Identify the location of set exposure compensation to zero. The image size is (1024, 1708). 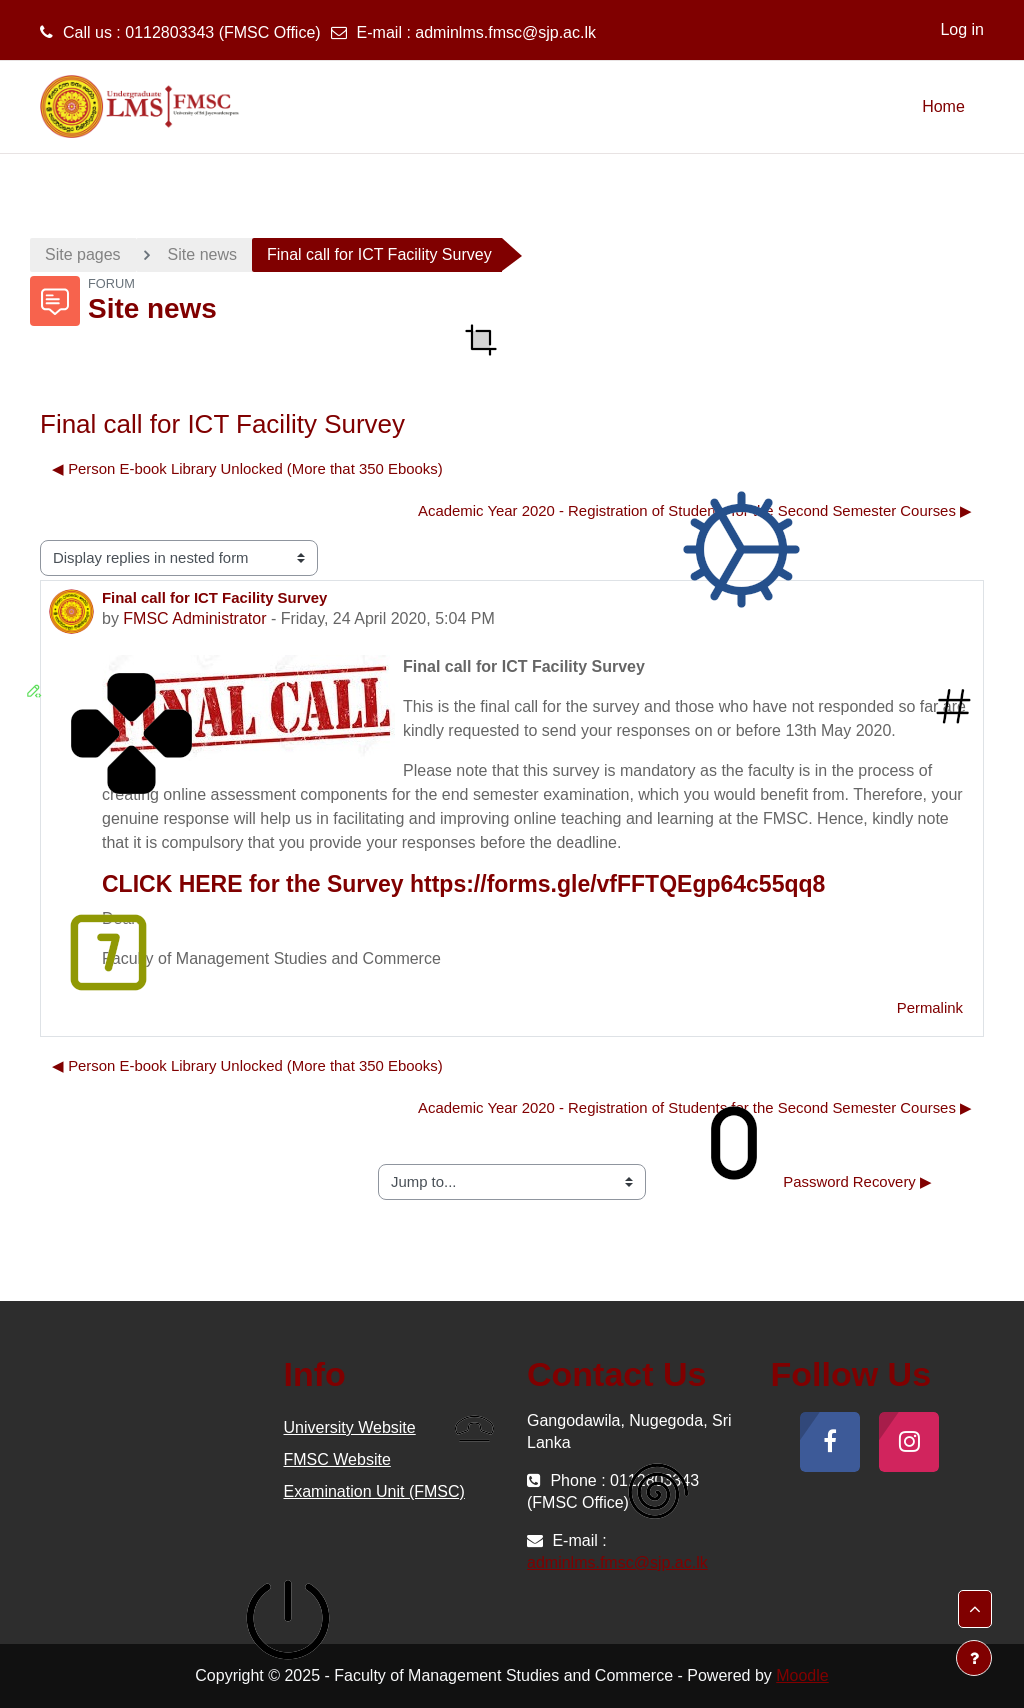
(734, 1143).